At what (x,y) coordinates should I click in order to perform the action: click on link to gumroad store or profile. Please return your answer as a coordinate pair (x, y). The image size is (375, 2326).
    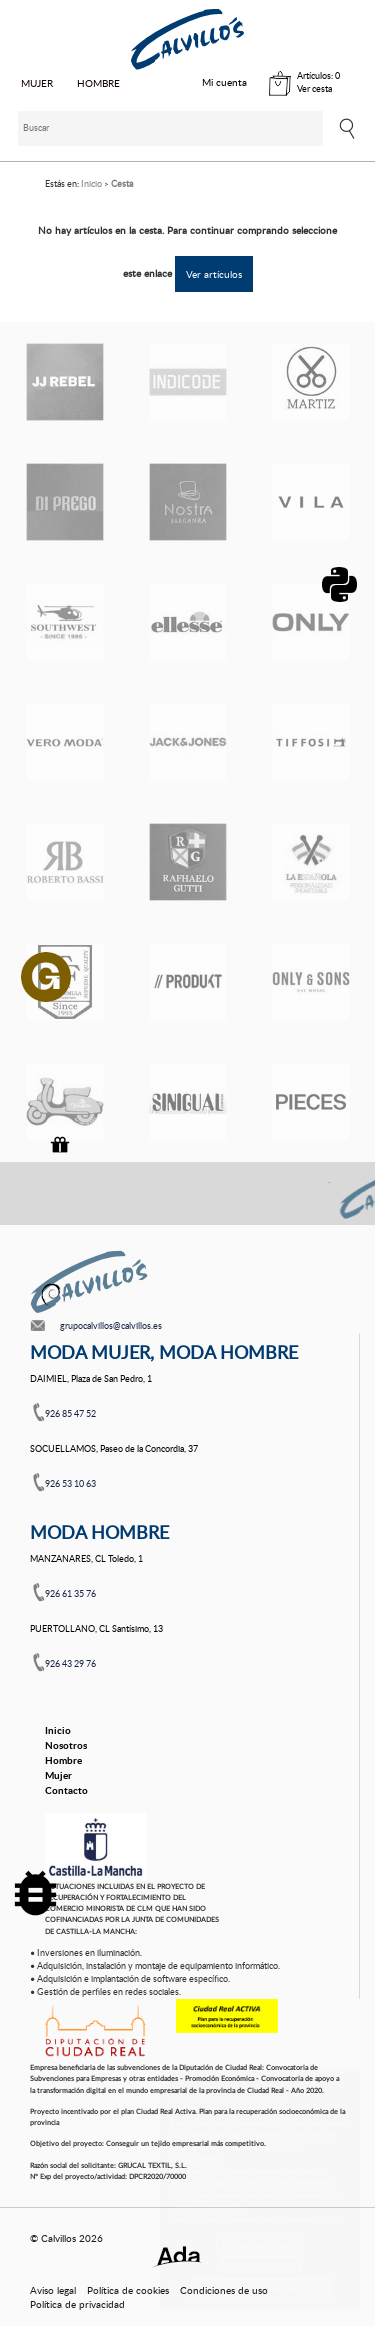
    Looking at the image, I should click on (46, 977).